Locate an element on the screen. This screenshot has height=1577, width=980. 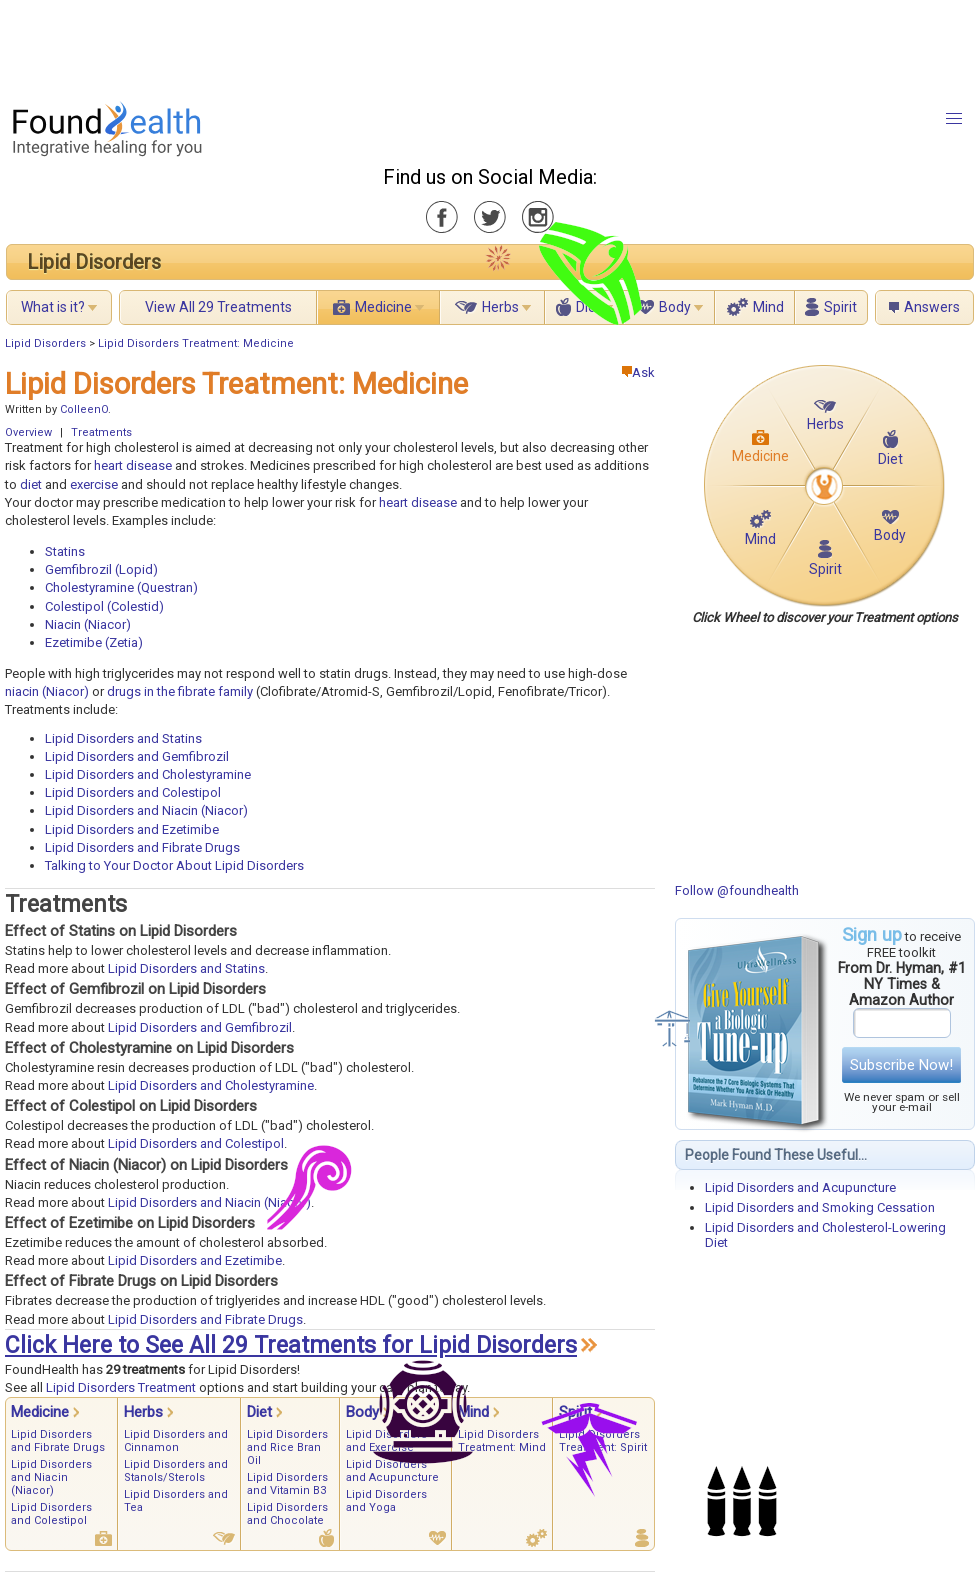
access diving or underwater game mode is located at coordinates (423, 1412).